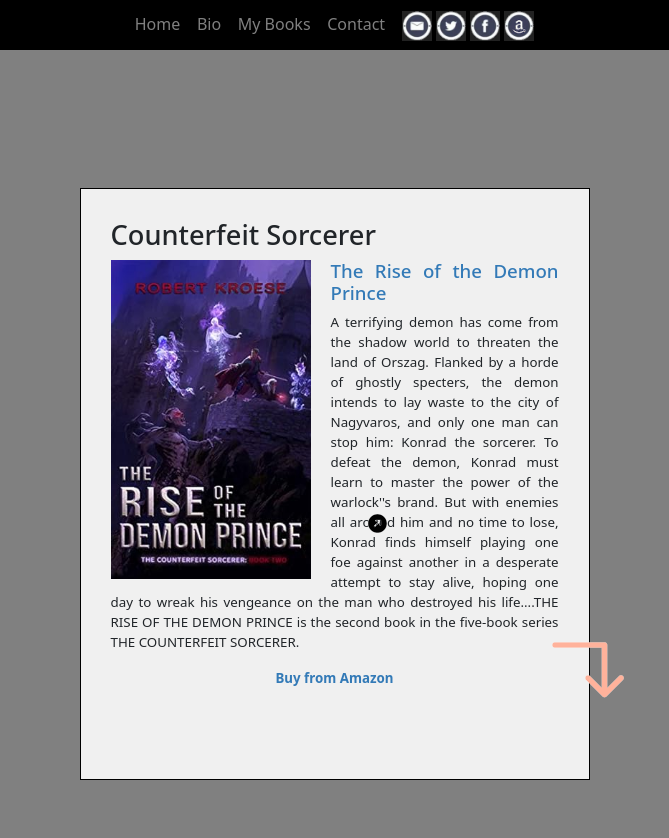 This screenshot has height=838, width=669. I want to click on move item right then down, so click(588, 667).